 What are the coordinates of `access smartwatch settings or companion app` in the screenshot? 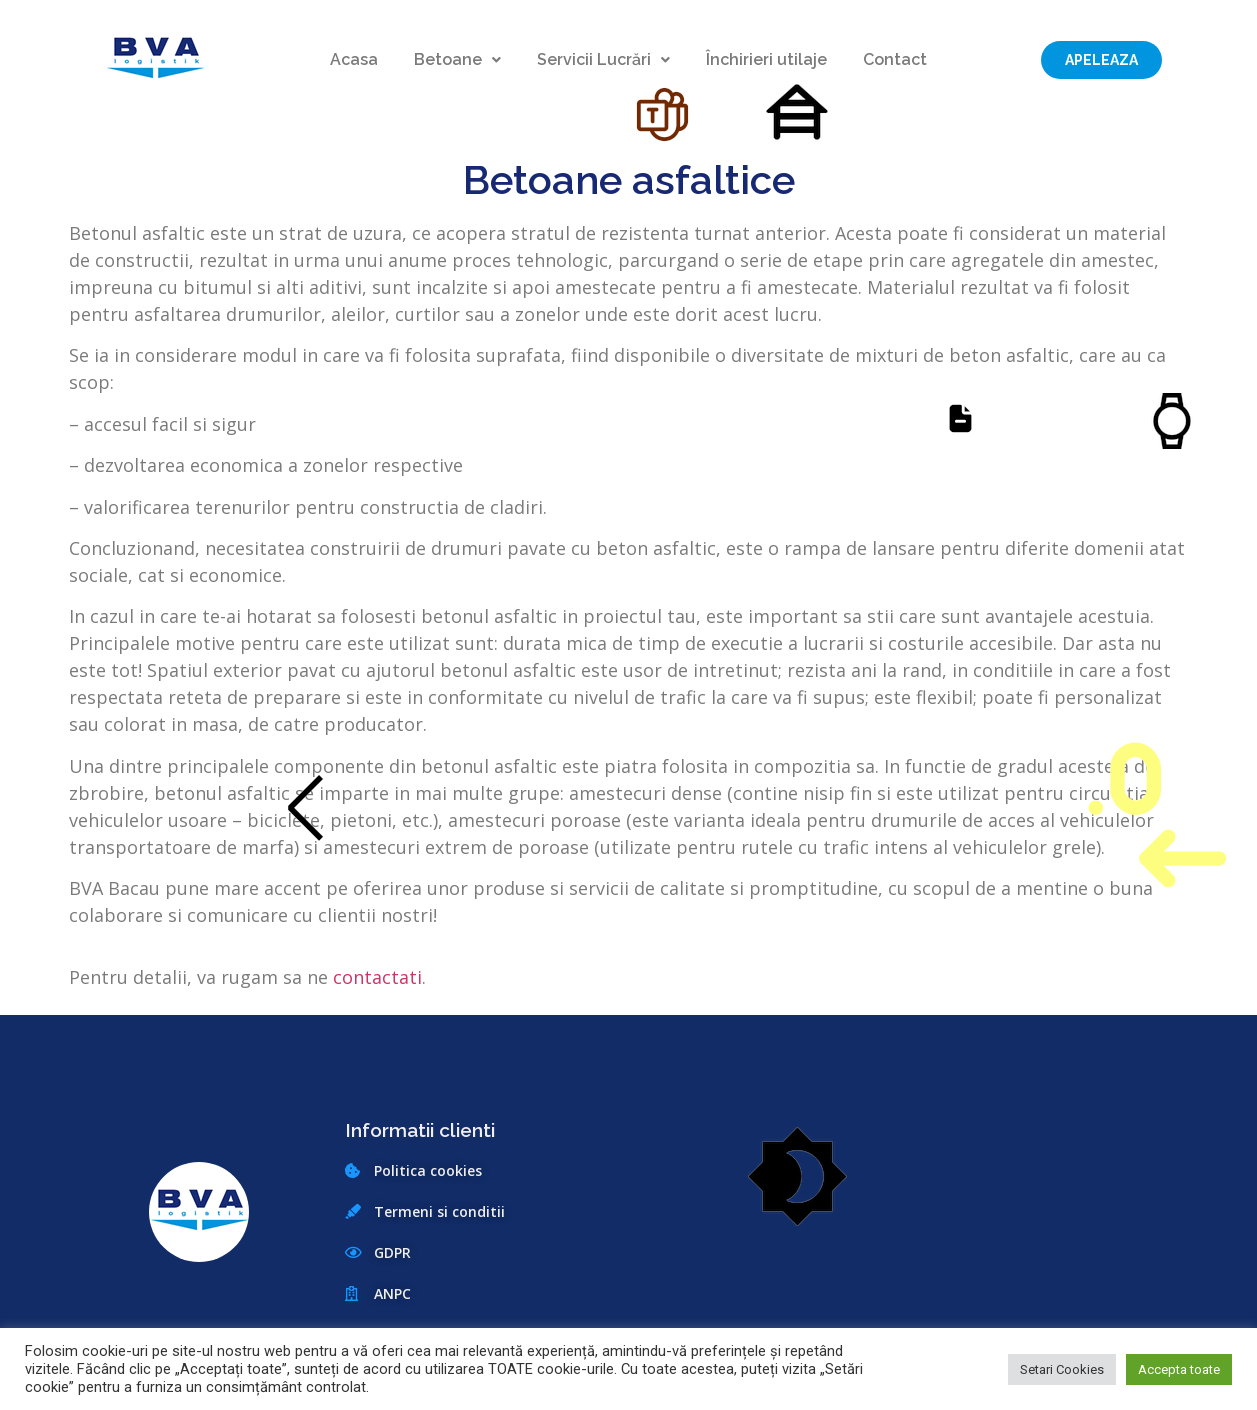 It's located at (1172, 421).